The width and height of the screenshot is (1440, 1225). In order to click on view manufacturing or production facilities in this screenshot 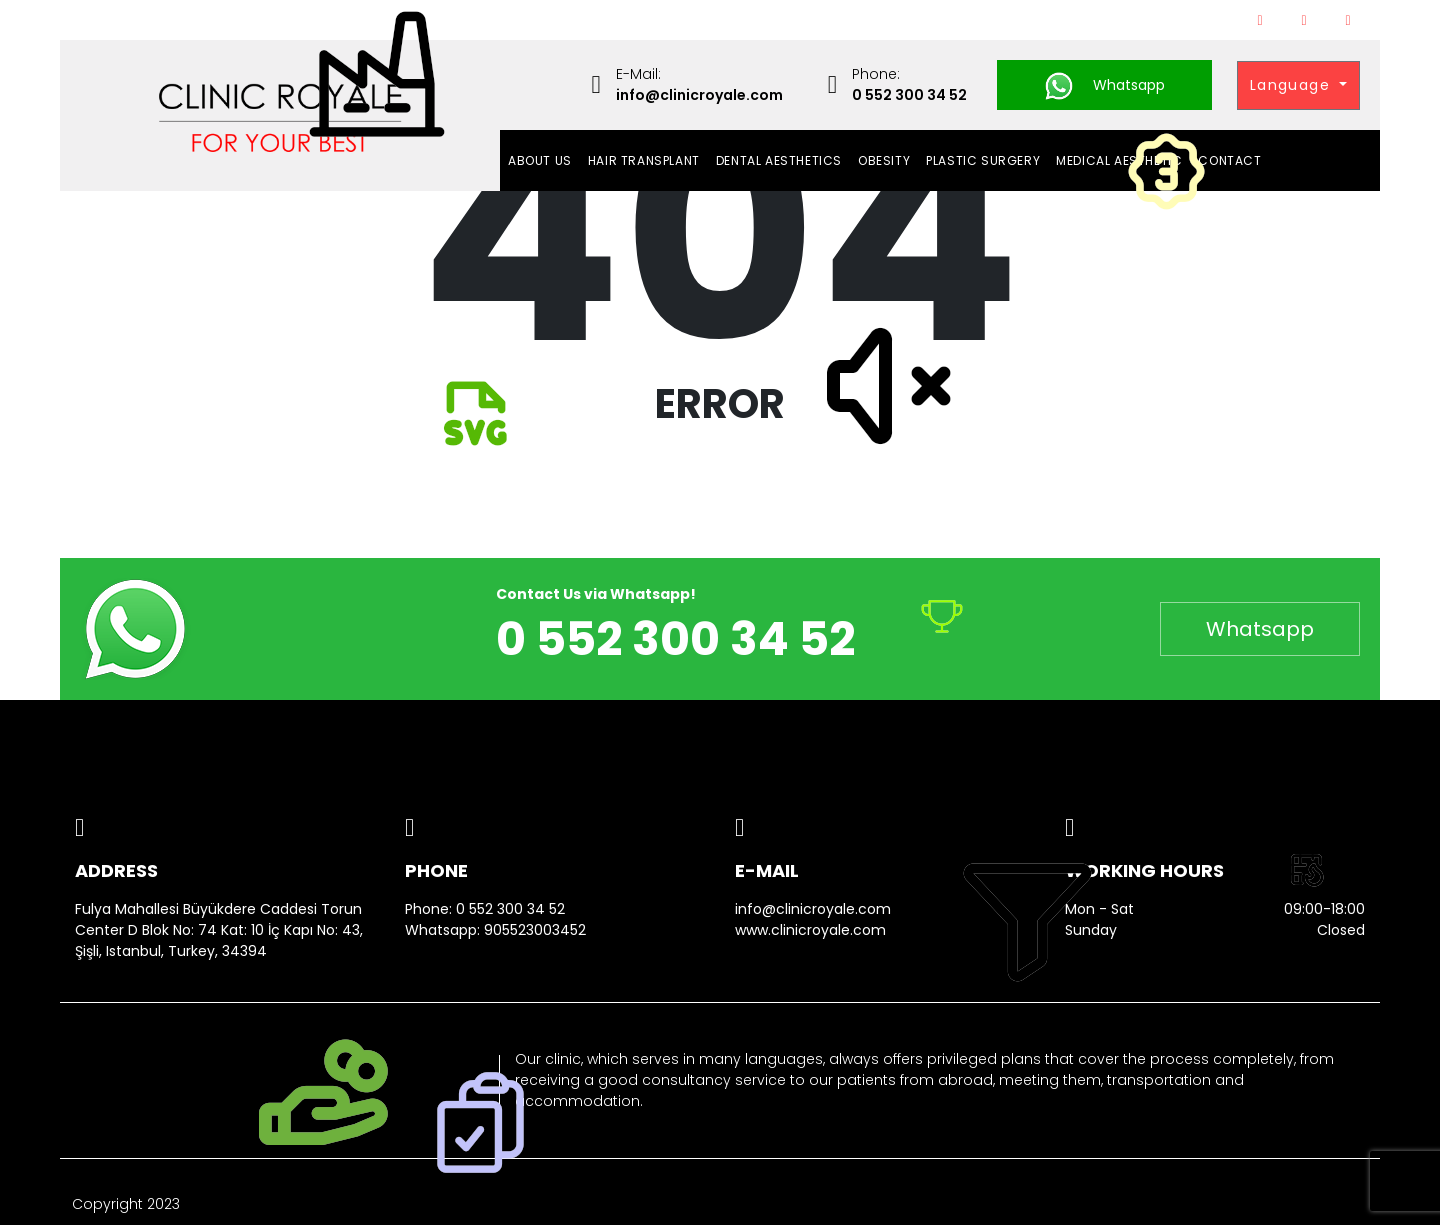, I will do `click(377, 79)`.